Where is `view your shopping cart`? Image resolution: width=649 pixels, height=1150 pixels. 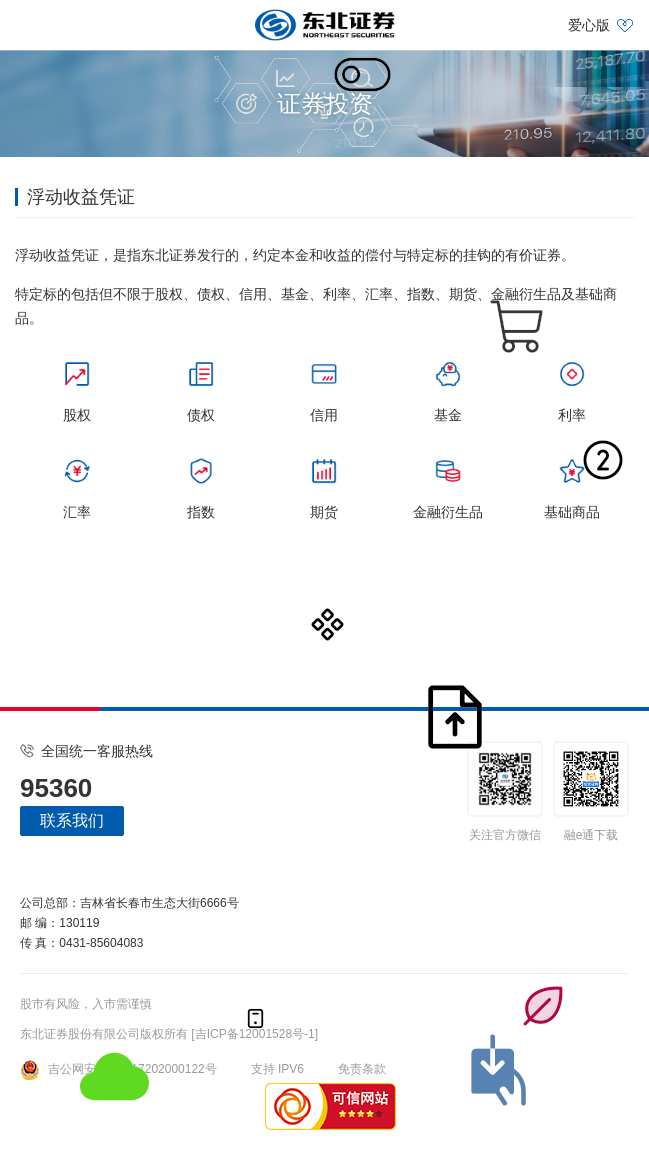
view your shopping cart is located at coordinates (517, 327).